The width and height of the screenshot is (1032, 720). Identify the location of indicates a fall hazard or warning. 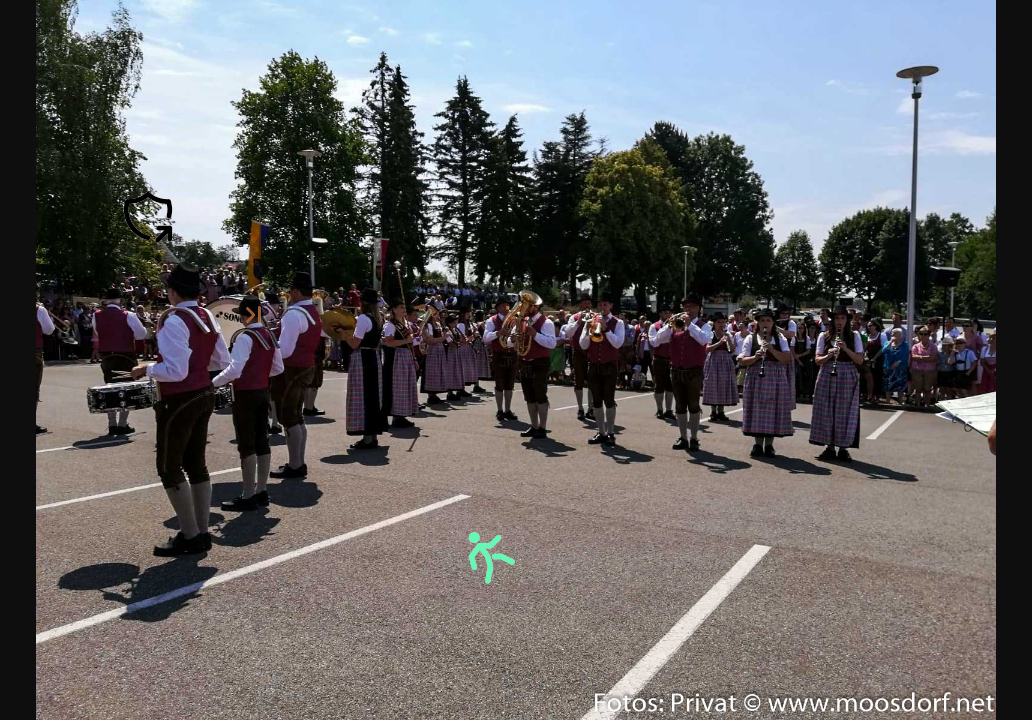
(490, 556).